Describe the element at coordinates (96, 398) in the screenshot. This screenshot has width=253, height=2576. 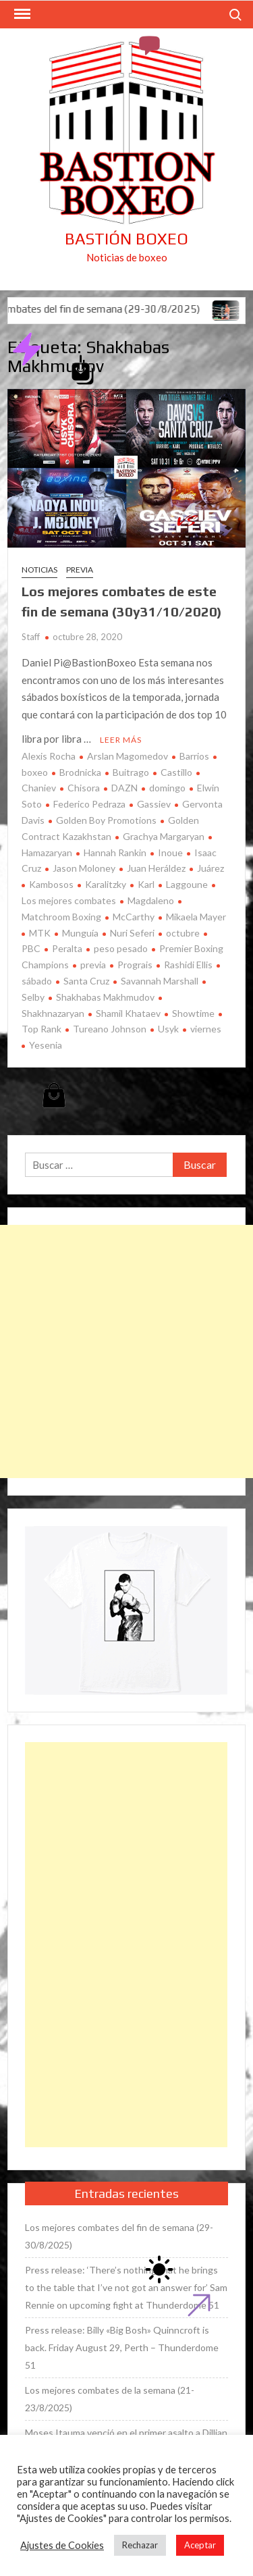
I see `open CodeSandbox development environment` at that location.